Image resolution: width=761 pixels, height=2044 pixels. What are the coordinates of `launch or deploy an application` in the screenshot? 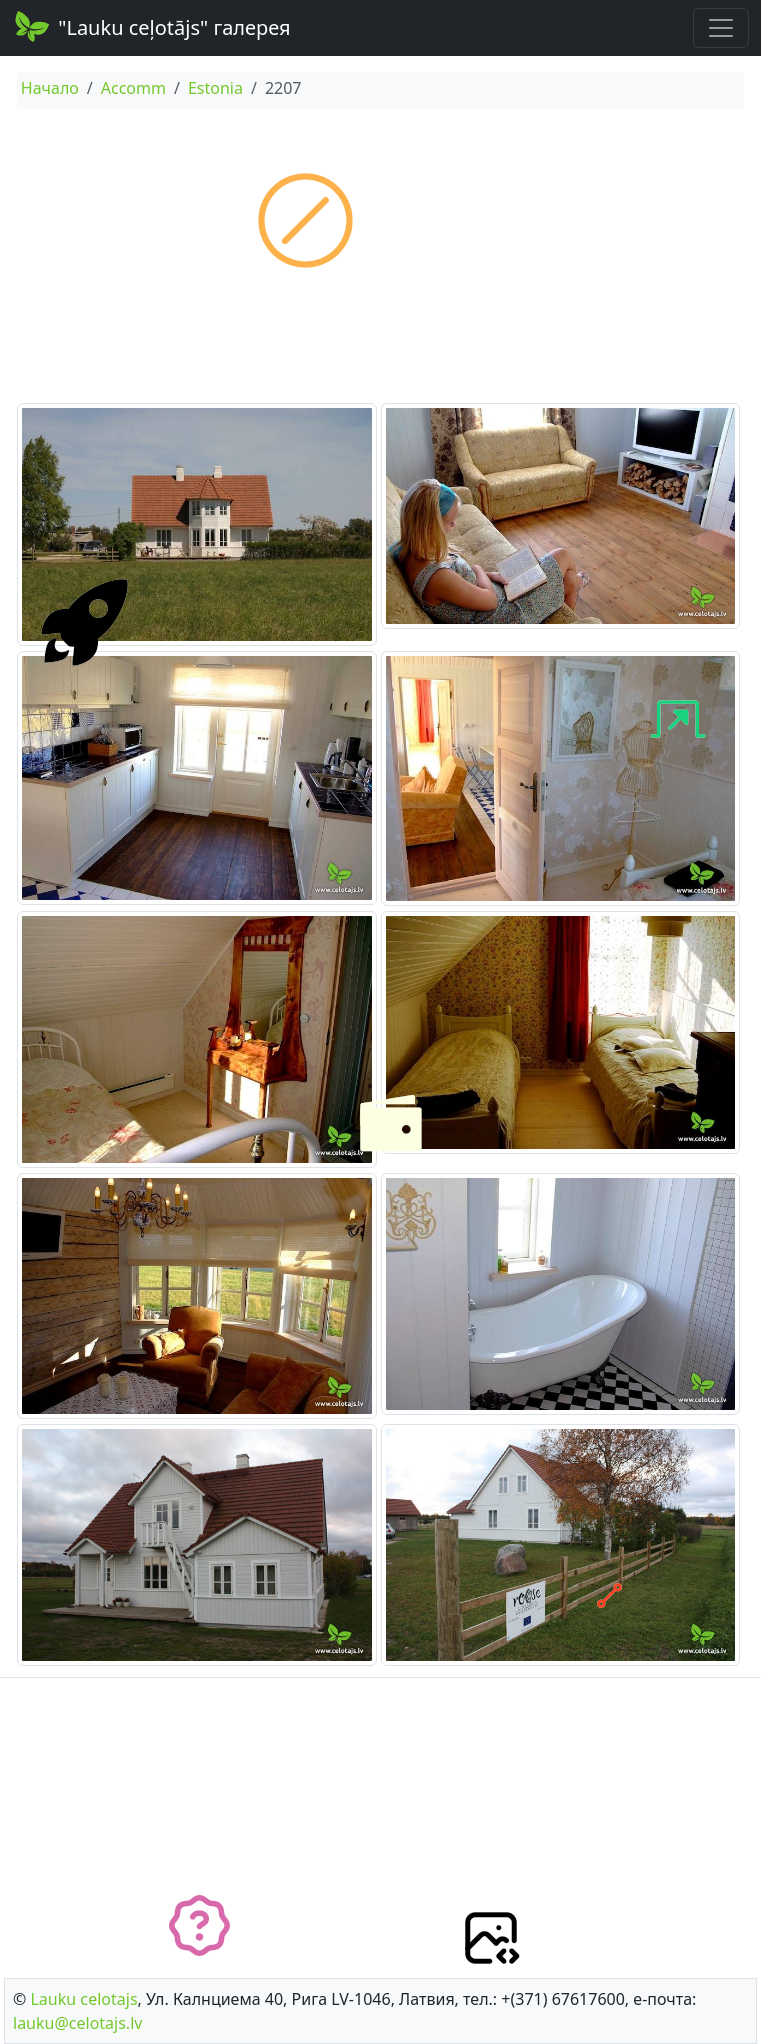 It's located at (84, 622).